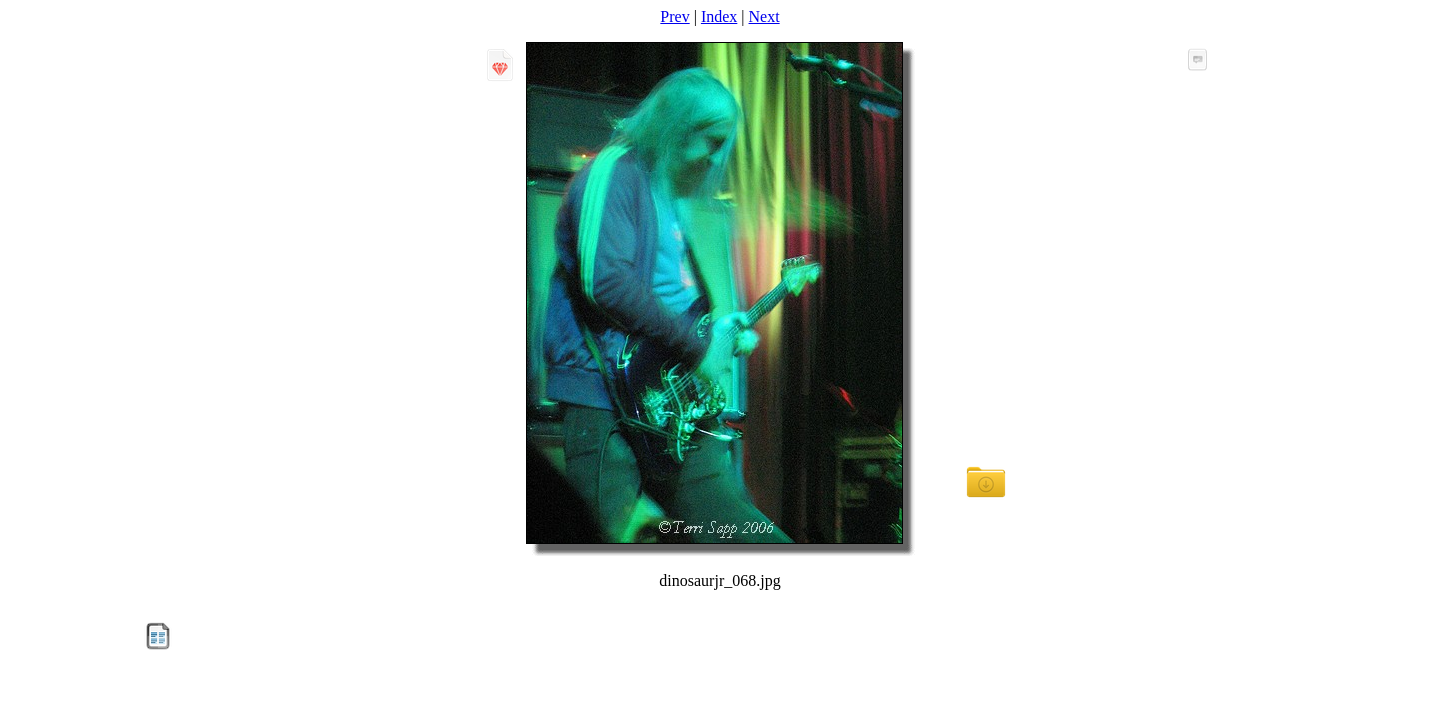 Image resolution: width=1440 pixels, height=720 pixels. What do you see at coordinates (158, 636) in the screenshot?
I see `open an opendocument master document file` at bounding box center [158, 636].